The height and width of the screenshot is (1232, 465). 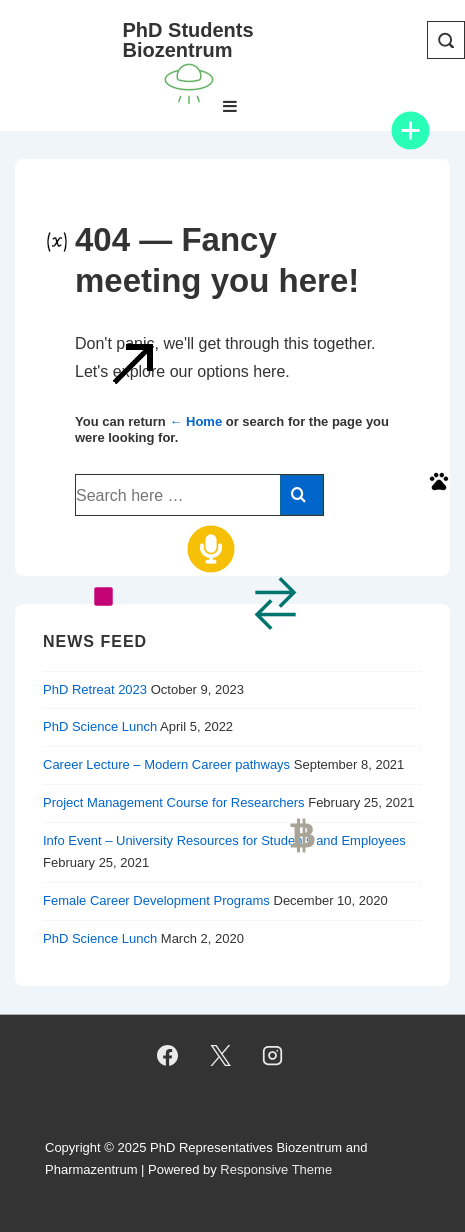 What do you see at coordinates (189, 83) in the screenshot?
I see `access sci-fi or space-themed content` at bounding box center [189, 83].